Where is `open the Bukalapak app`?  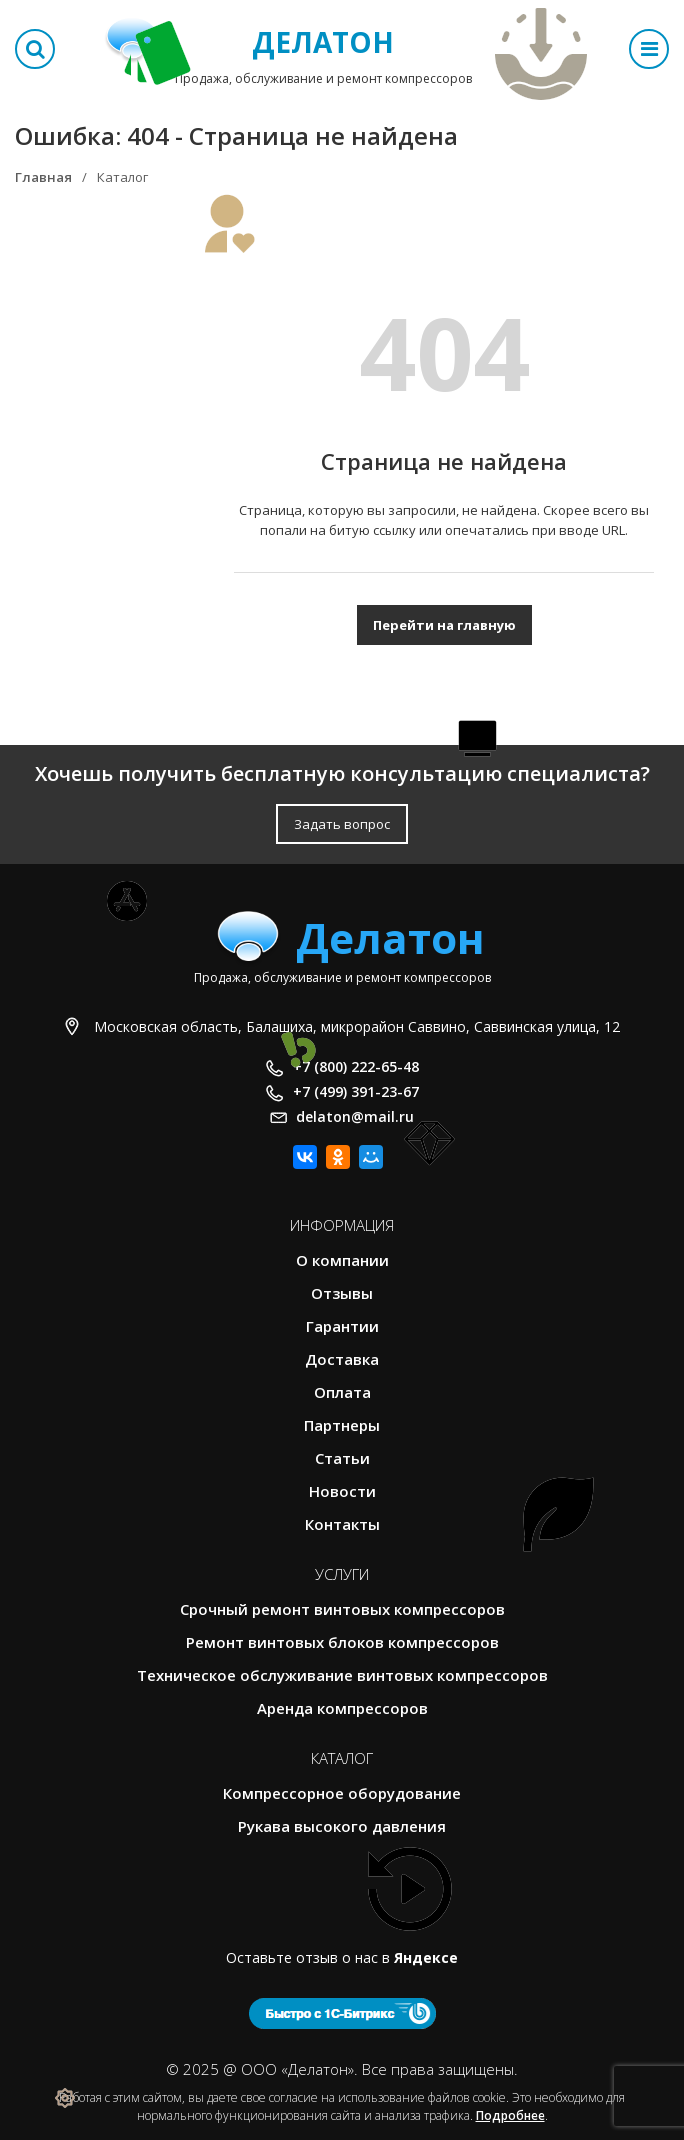 open the Bukalapak app is located at coordinates (298, 1049).